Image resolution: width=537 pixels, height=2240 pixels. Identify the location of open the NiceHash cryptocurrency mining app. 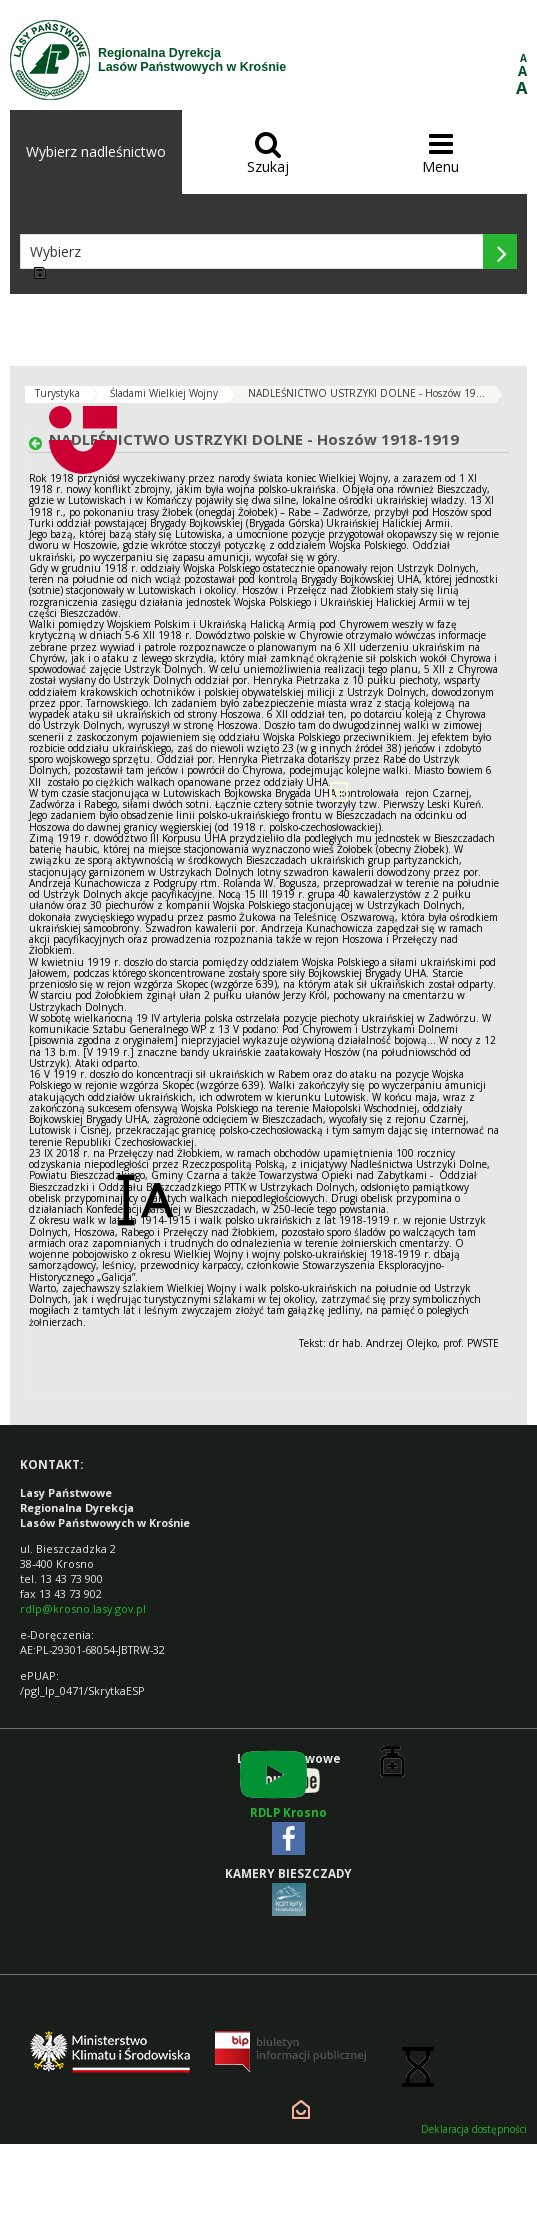
(83, 440).